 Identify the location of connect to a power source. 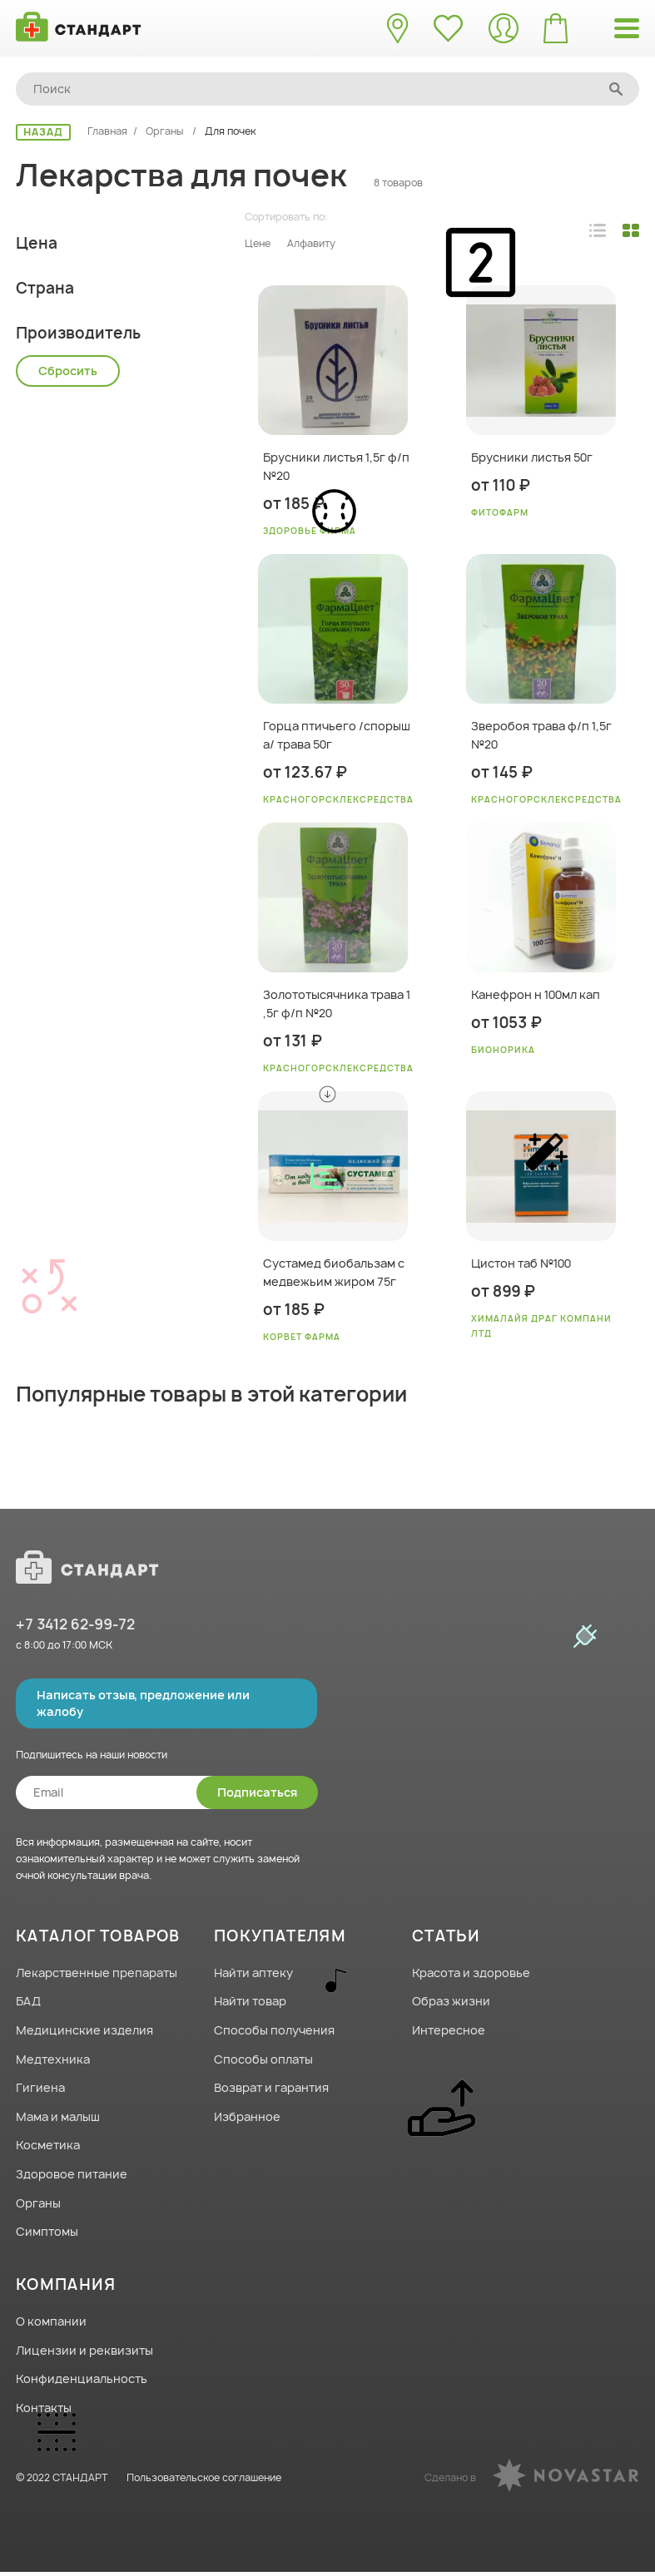
(584, 1636).